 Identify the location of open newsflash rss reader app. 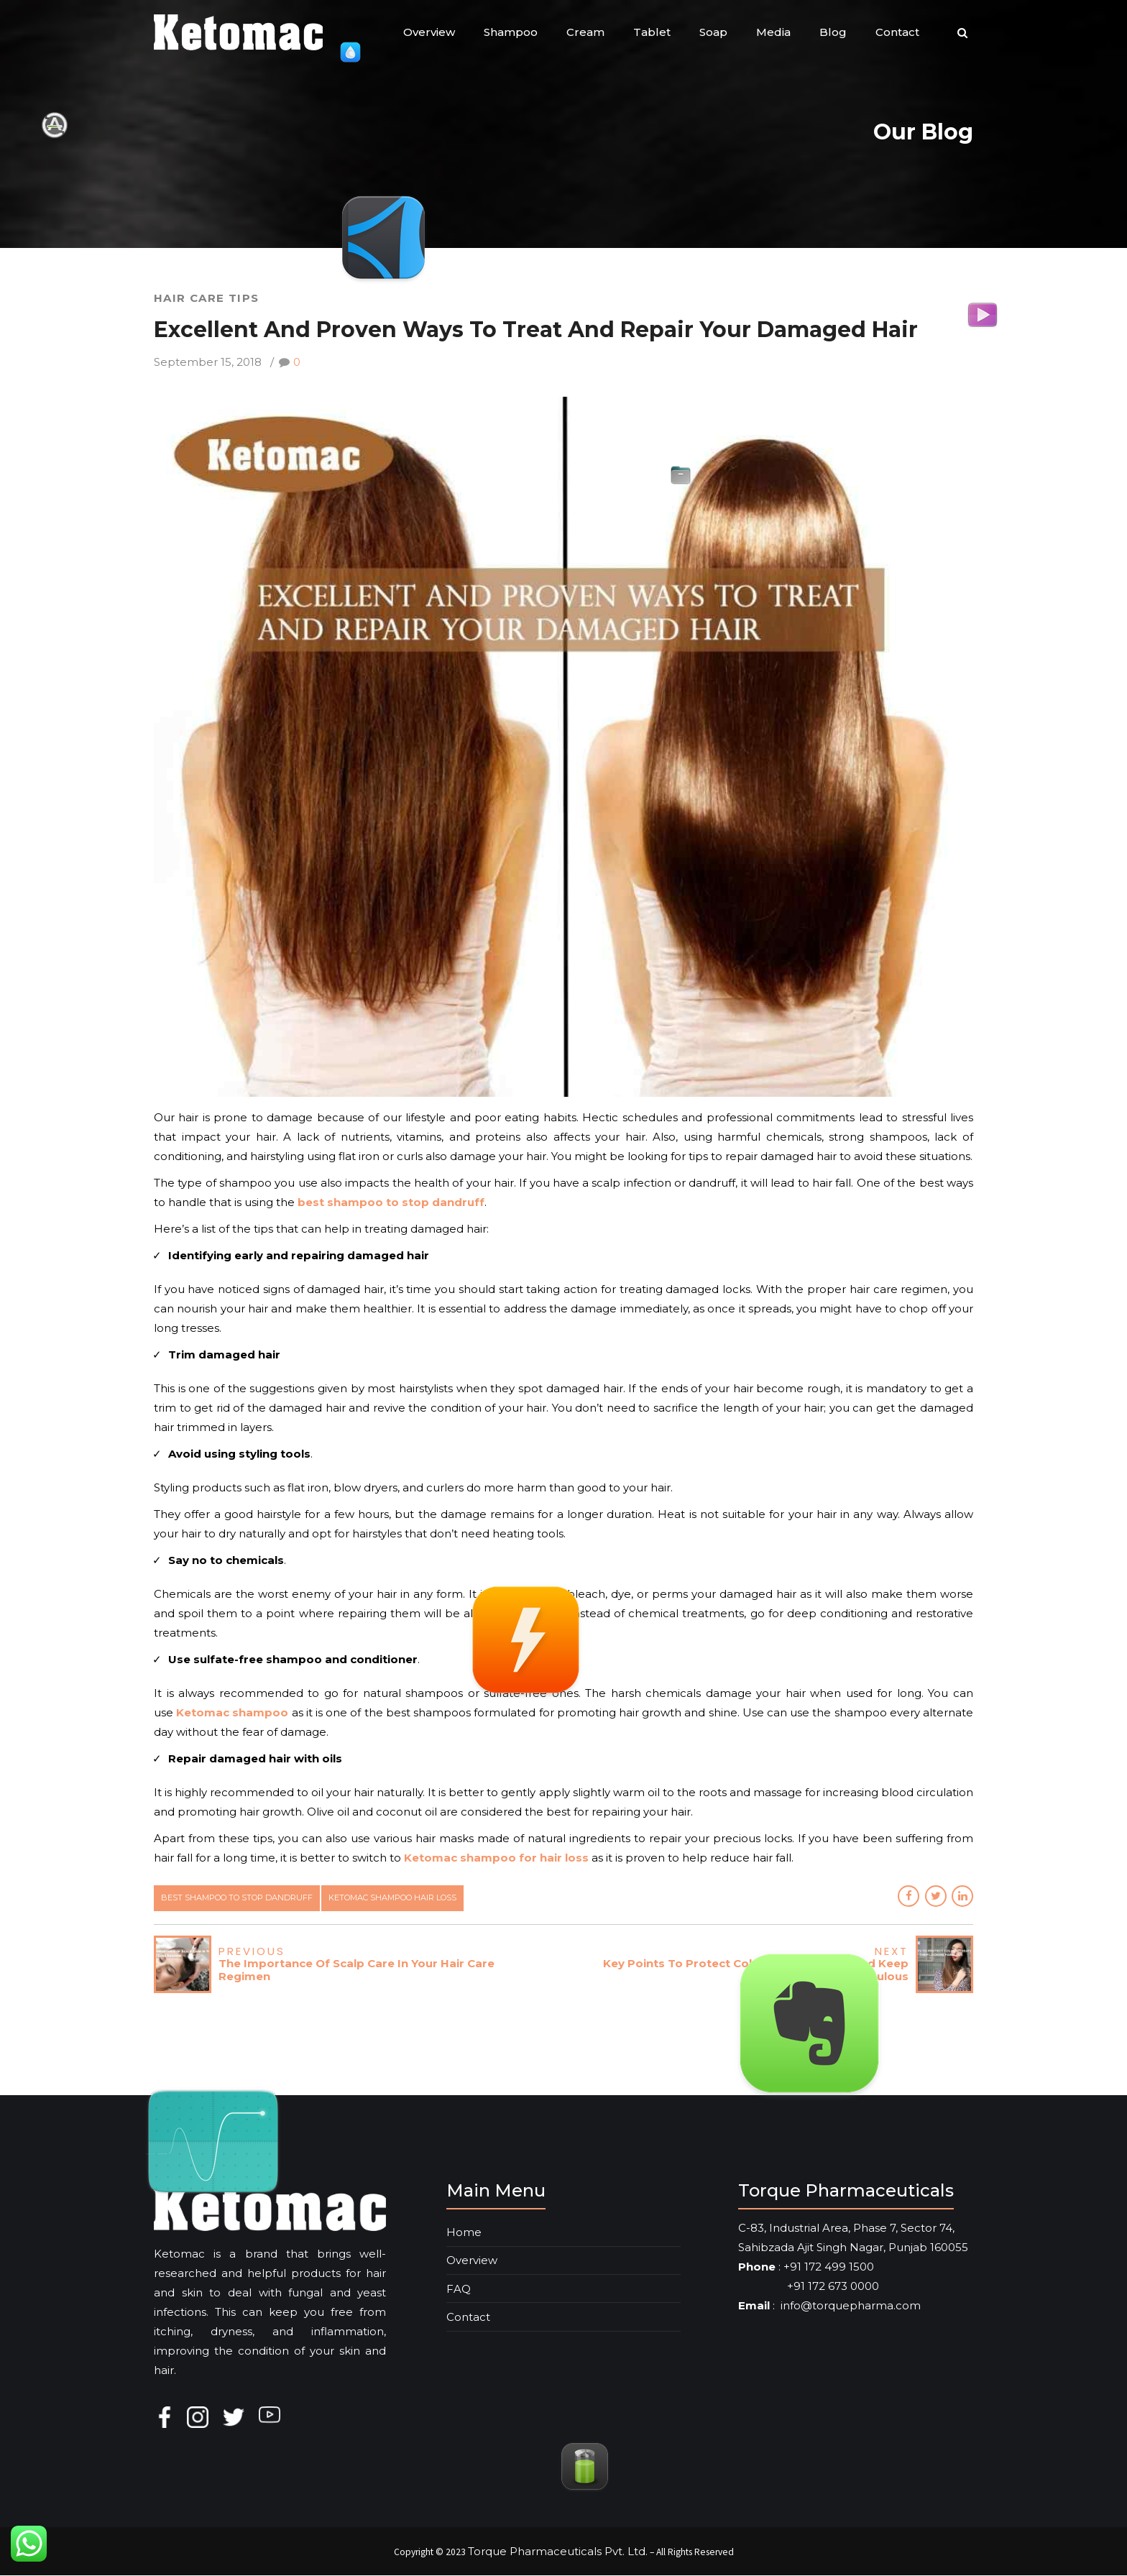
(525, 1639).